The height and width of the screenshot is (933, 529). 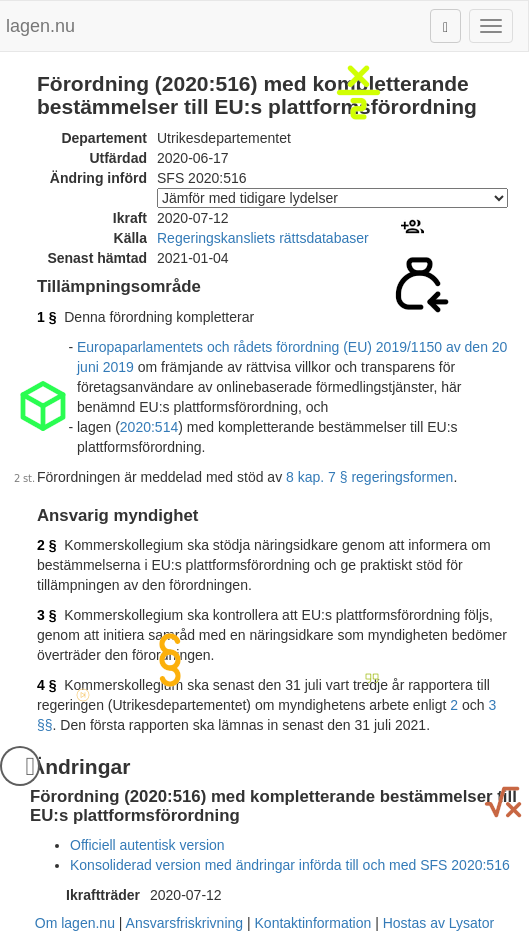 What do you see at coordinates (43, 406) in the screenshot?
I see `view package or shipment details` at bounding box center [43, 406].